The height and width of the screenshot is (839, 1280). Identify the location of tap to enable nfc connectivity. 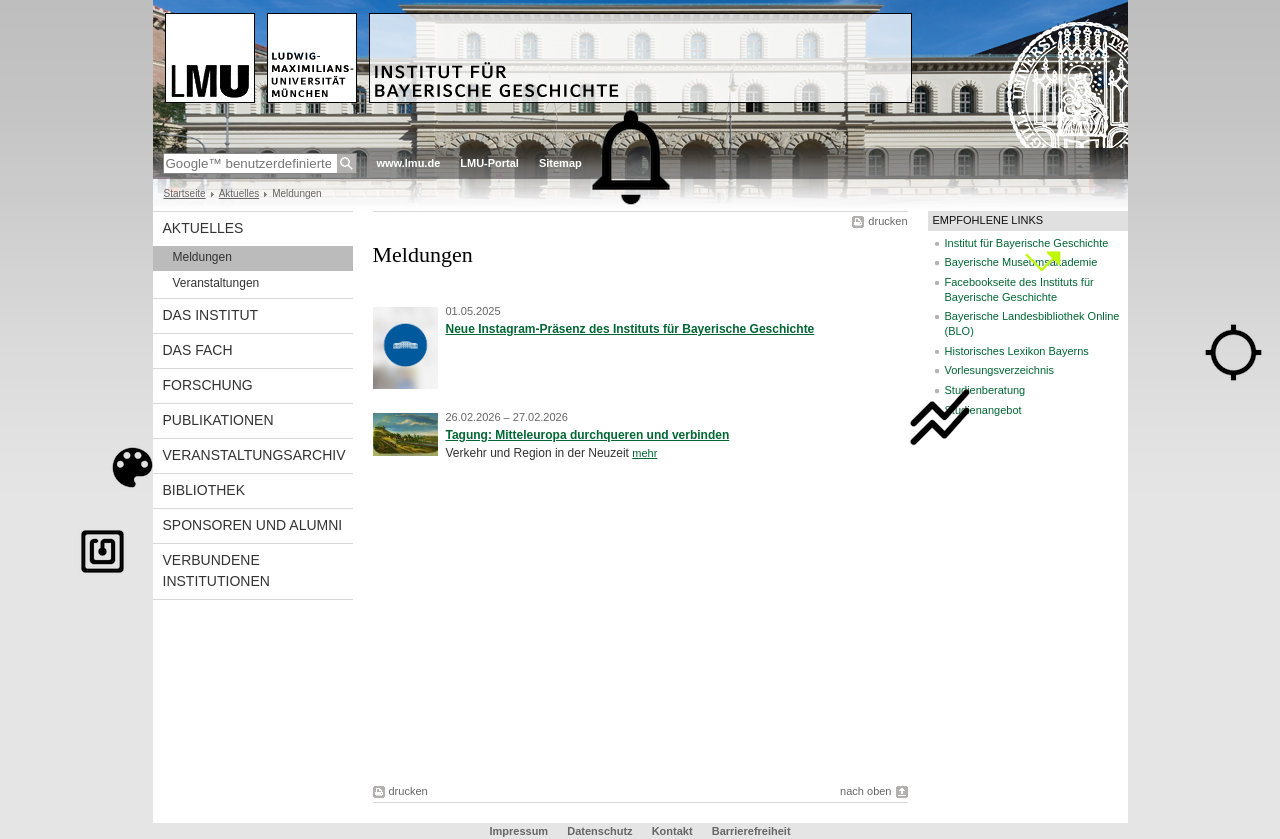
(102, 551).